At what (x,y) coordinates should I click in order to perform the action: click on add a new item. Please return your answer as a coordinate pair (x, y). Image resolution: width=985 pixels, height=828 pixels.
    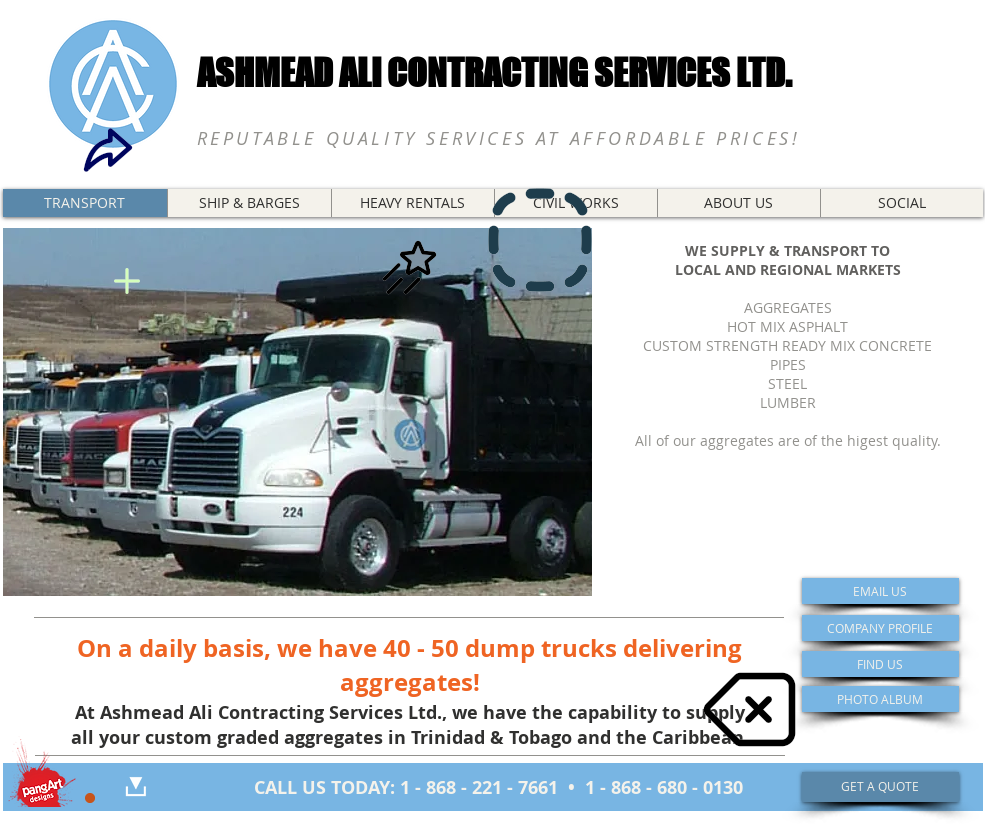
    Looking at the image, I should click on (127, 281).